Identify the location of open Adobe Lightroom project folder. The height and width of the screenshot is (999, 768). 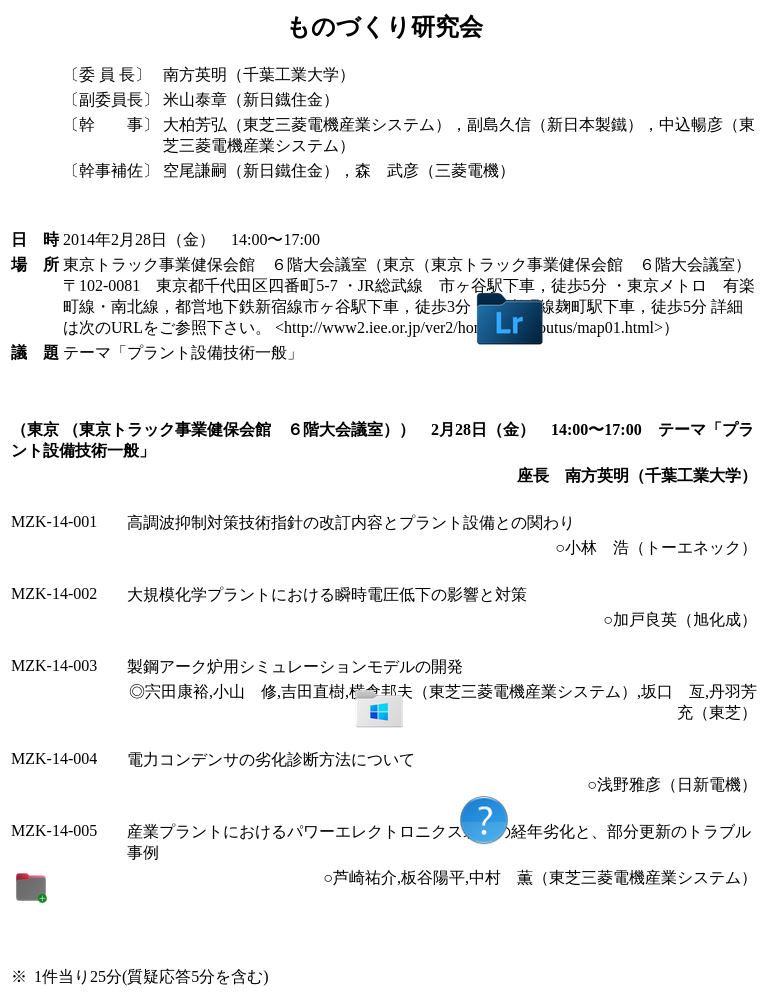
(509, 320).